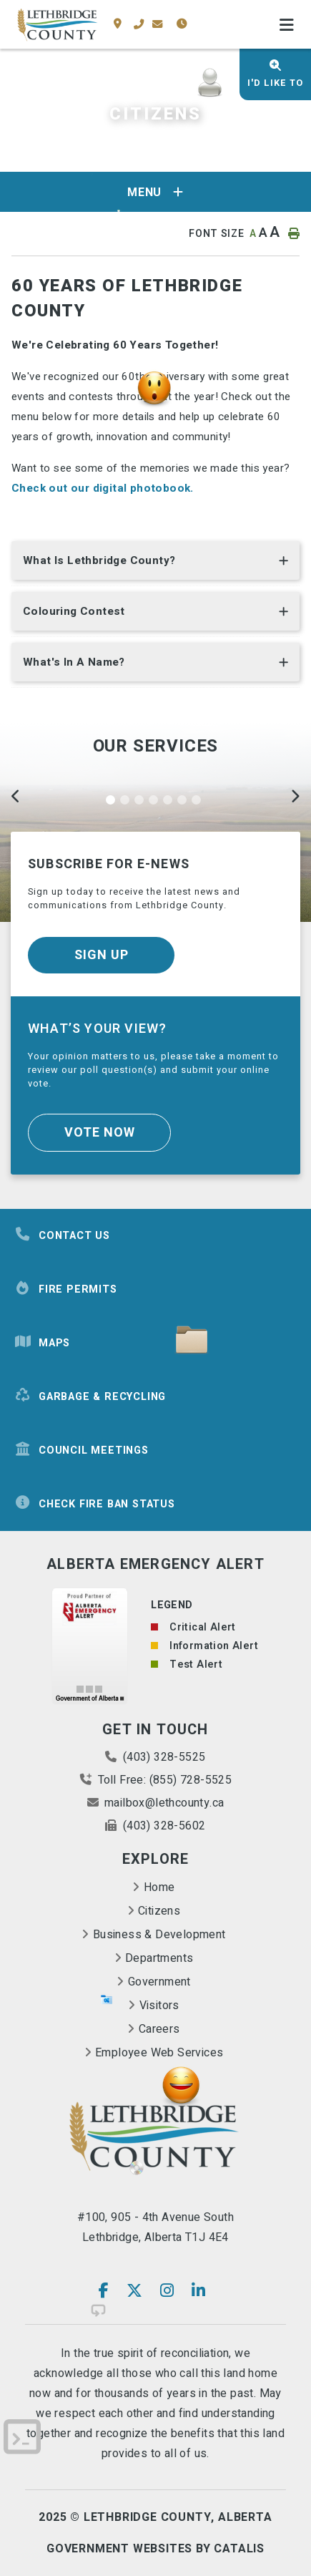 The width and height of the screenshot is (311, 2576). Describe the element at coordinates (192, 1341) in the screenshot. I see `open folder to view files` at that location.